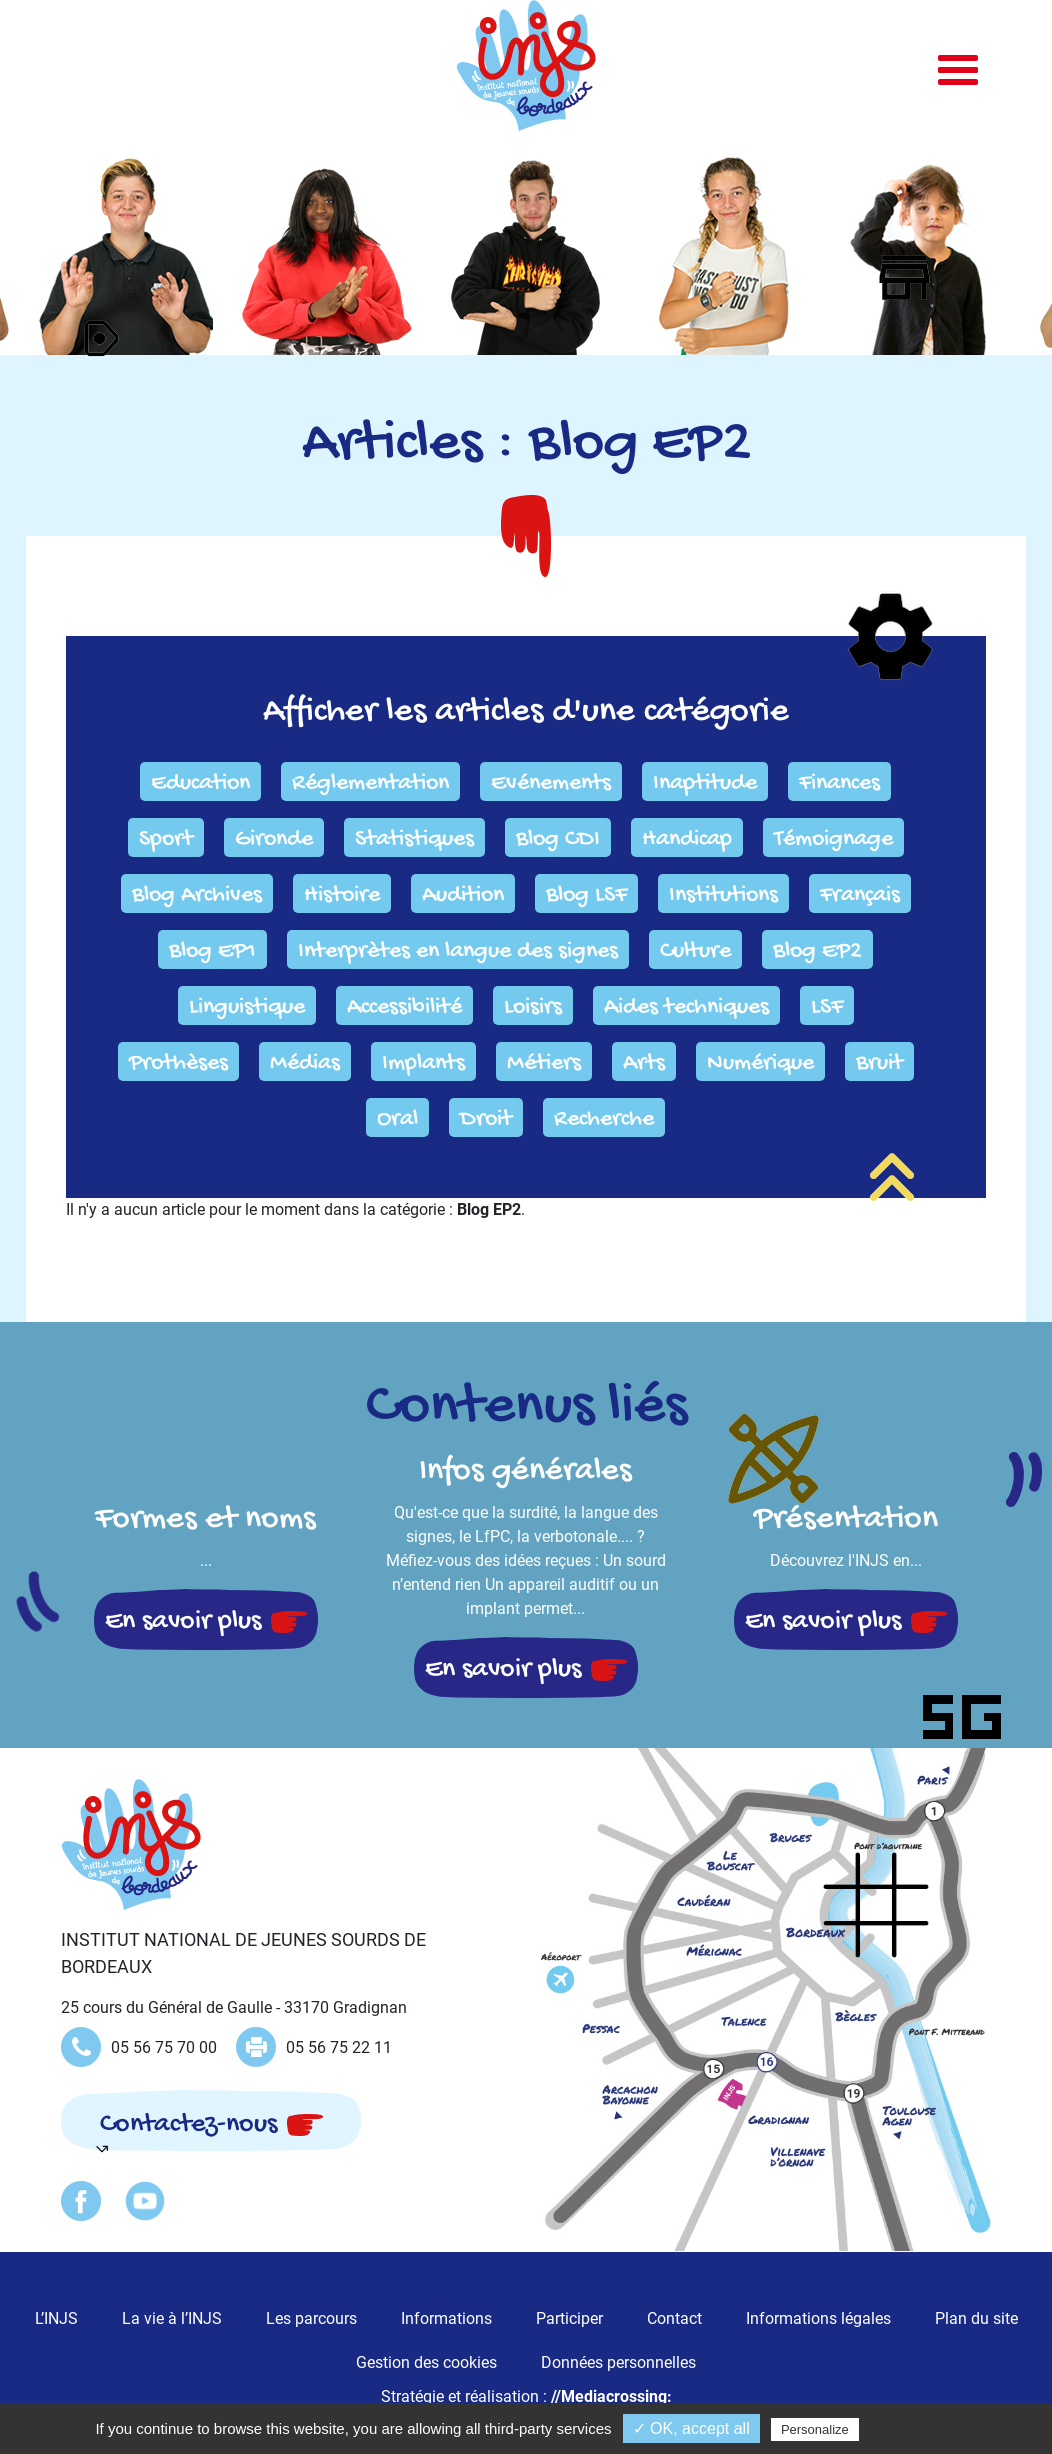 This screenshot has width=1052, height=2454. I want to click on indicates the current active line during debugging, so click(99, 338).